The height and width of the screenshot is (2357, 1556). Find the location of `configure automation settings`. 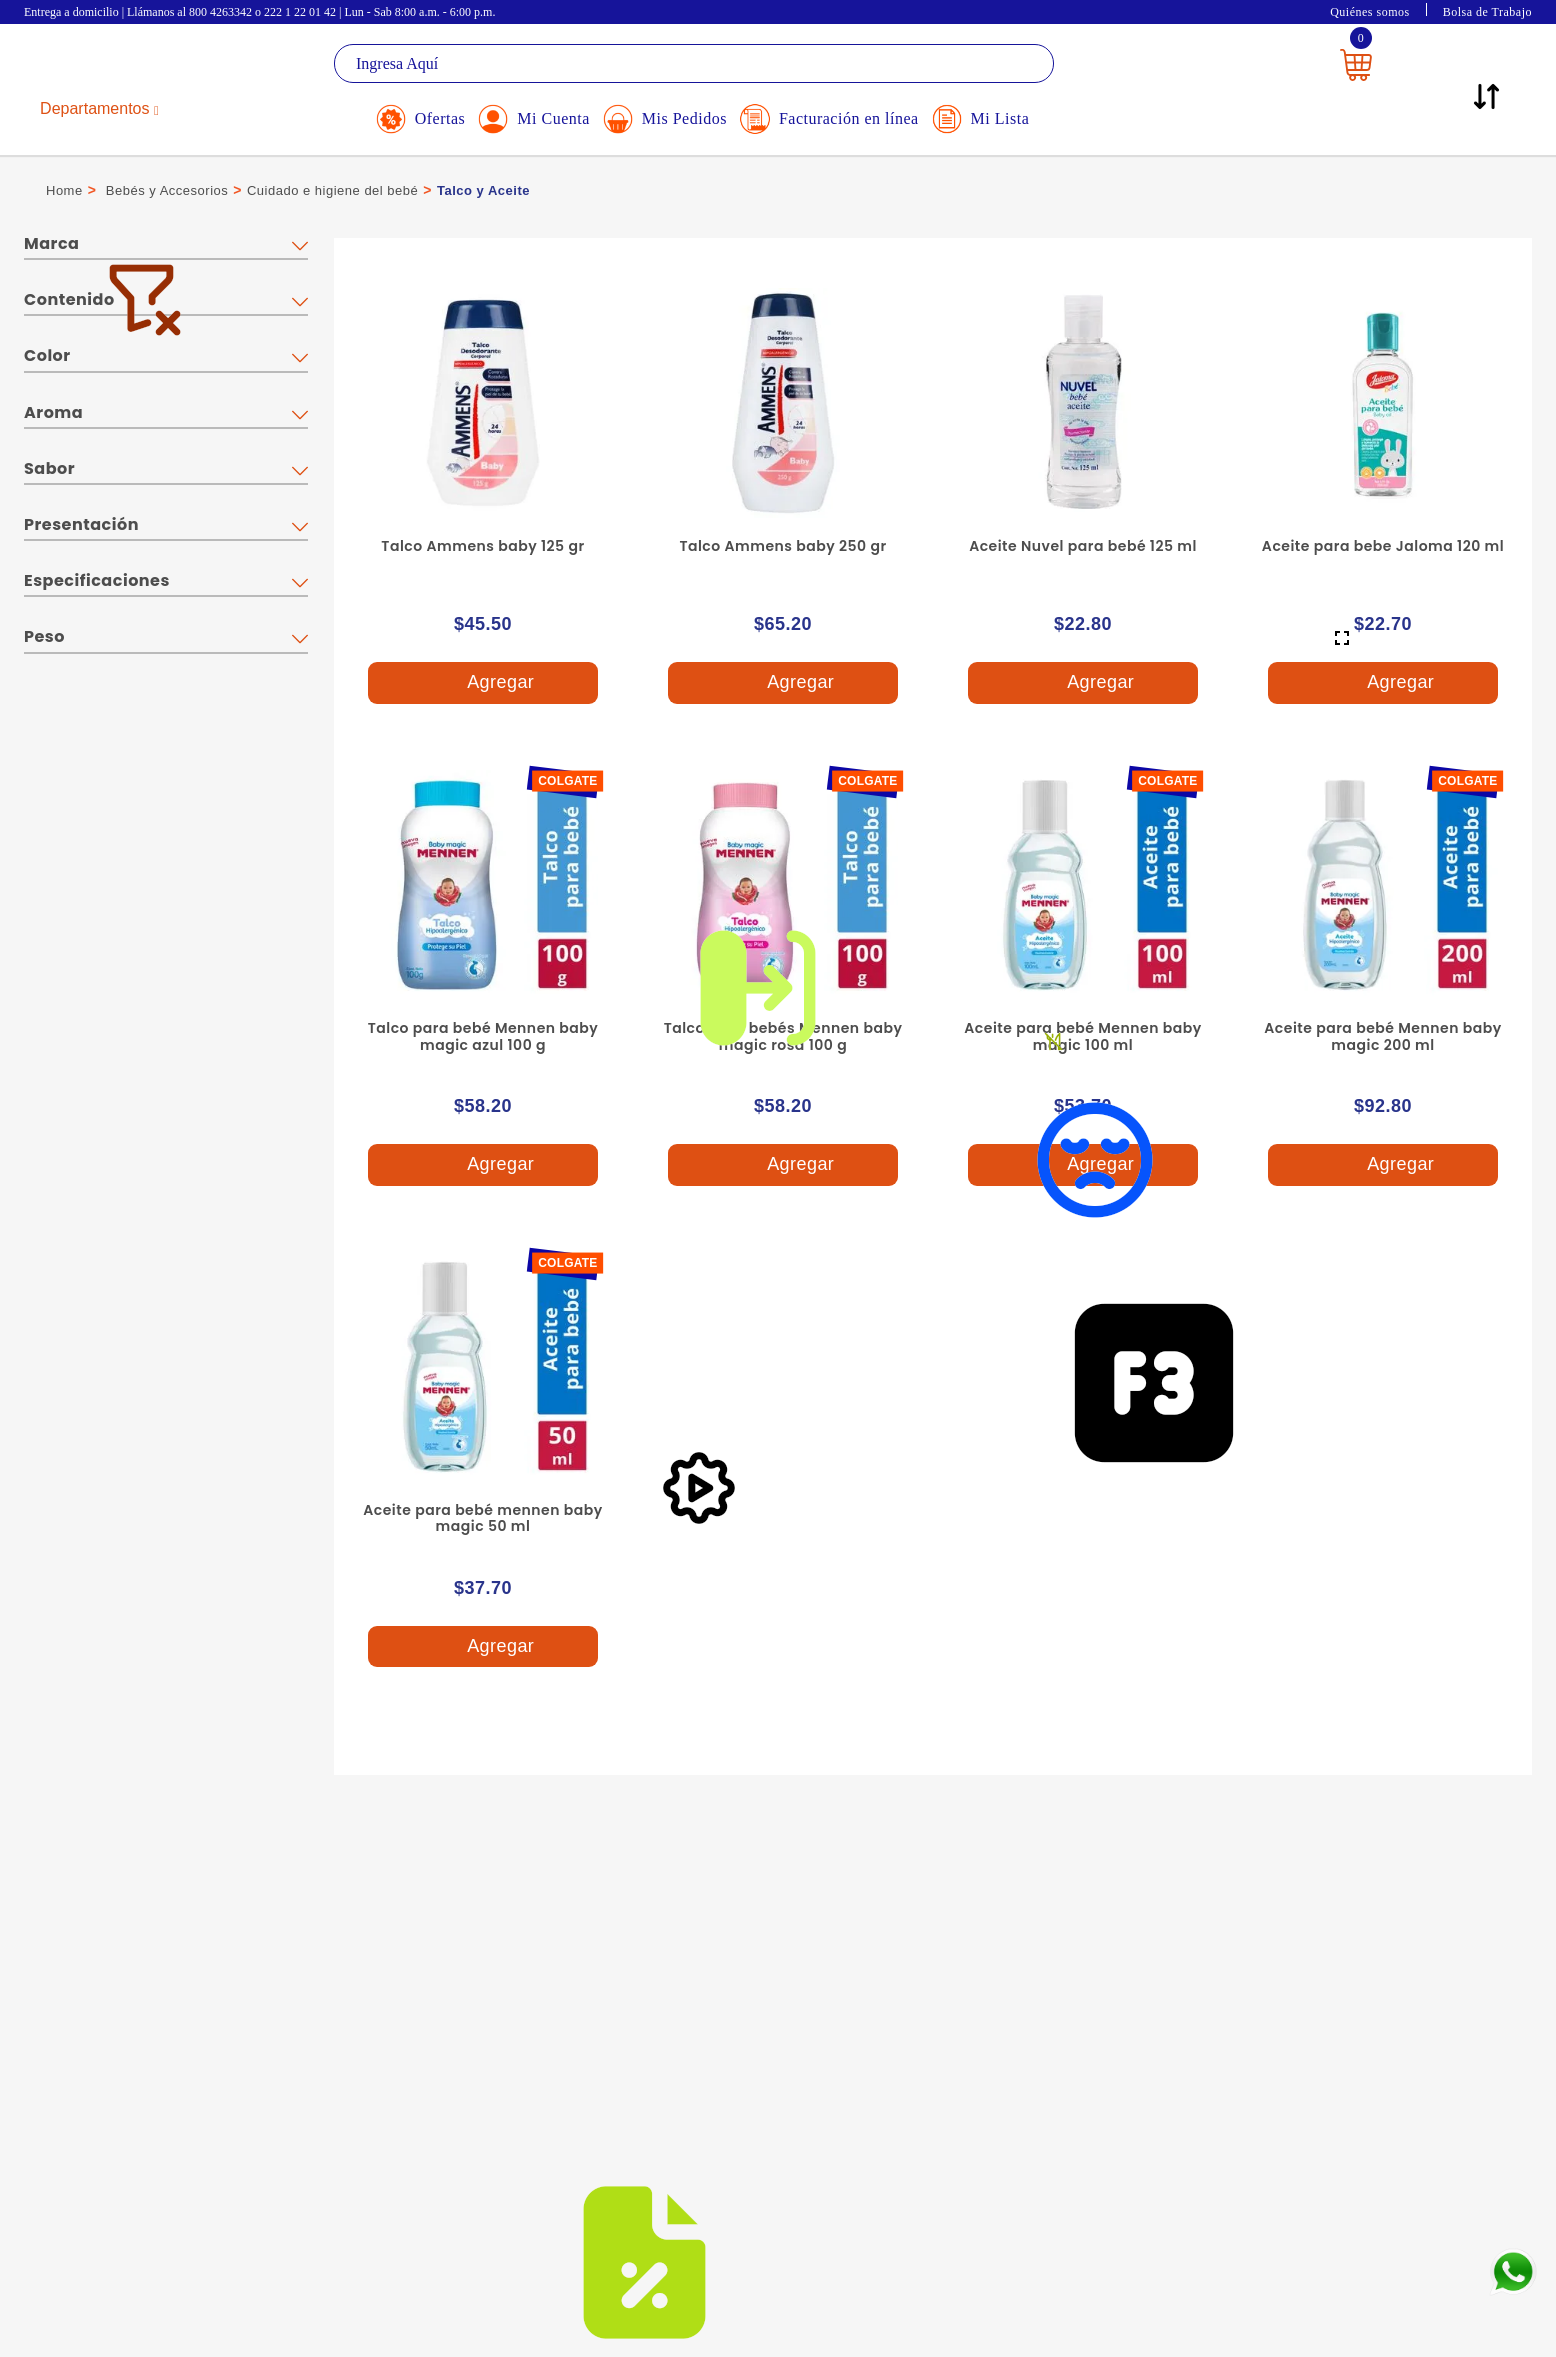

configure automation settings is located at coordinates (699, 1488).